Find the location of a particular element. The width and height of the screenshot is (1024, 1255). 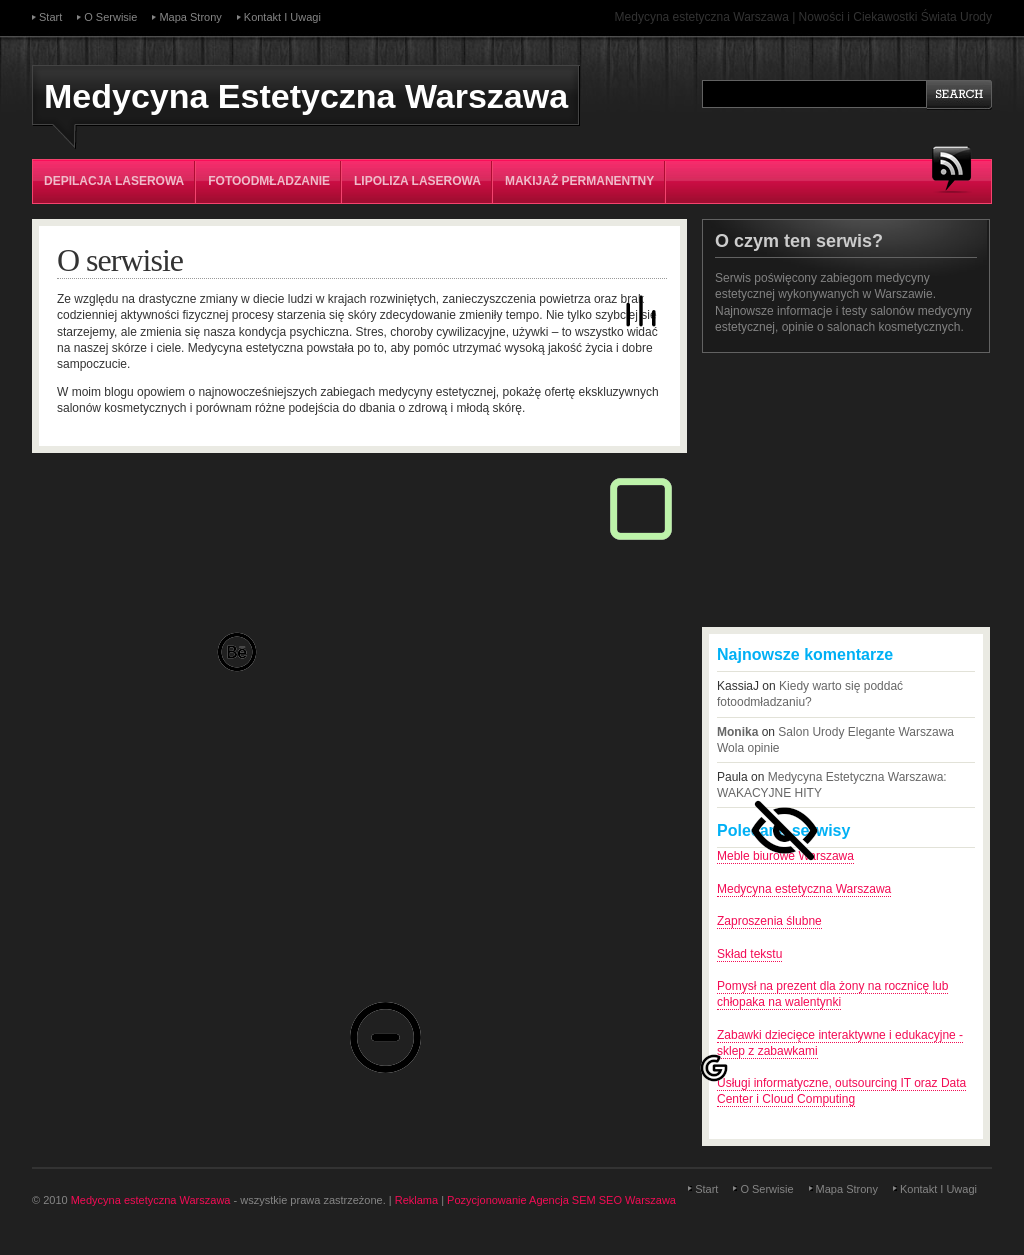

visit Behance profile is located at coordinates (237, 652).